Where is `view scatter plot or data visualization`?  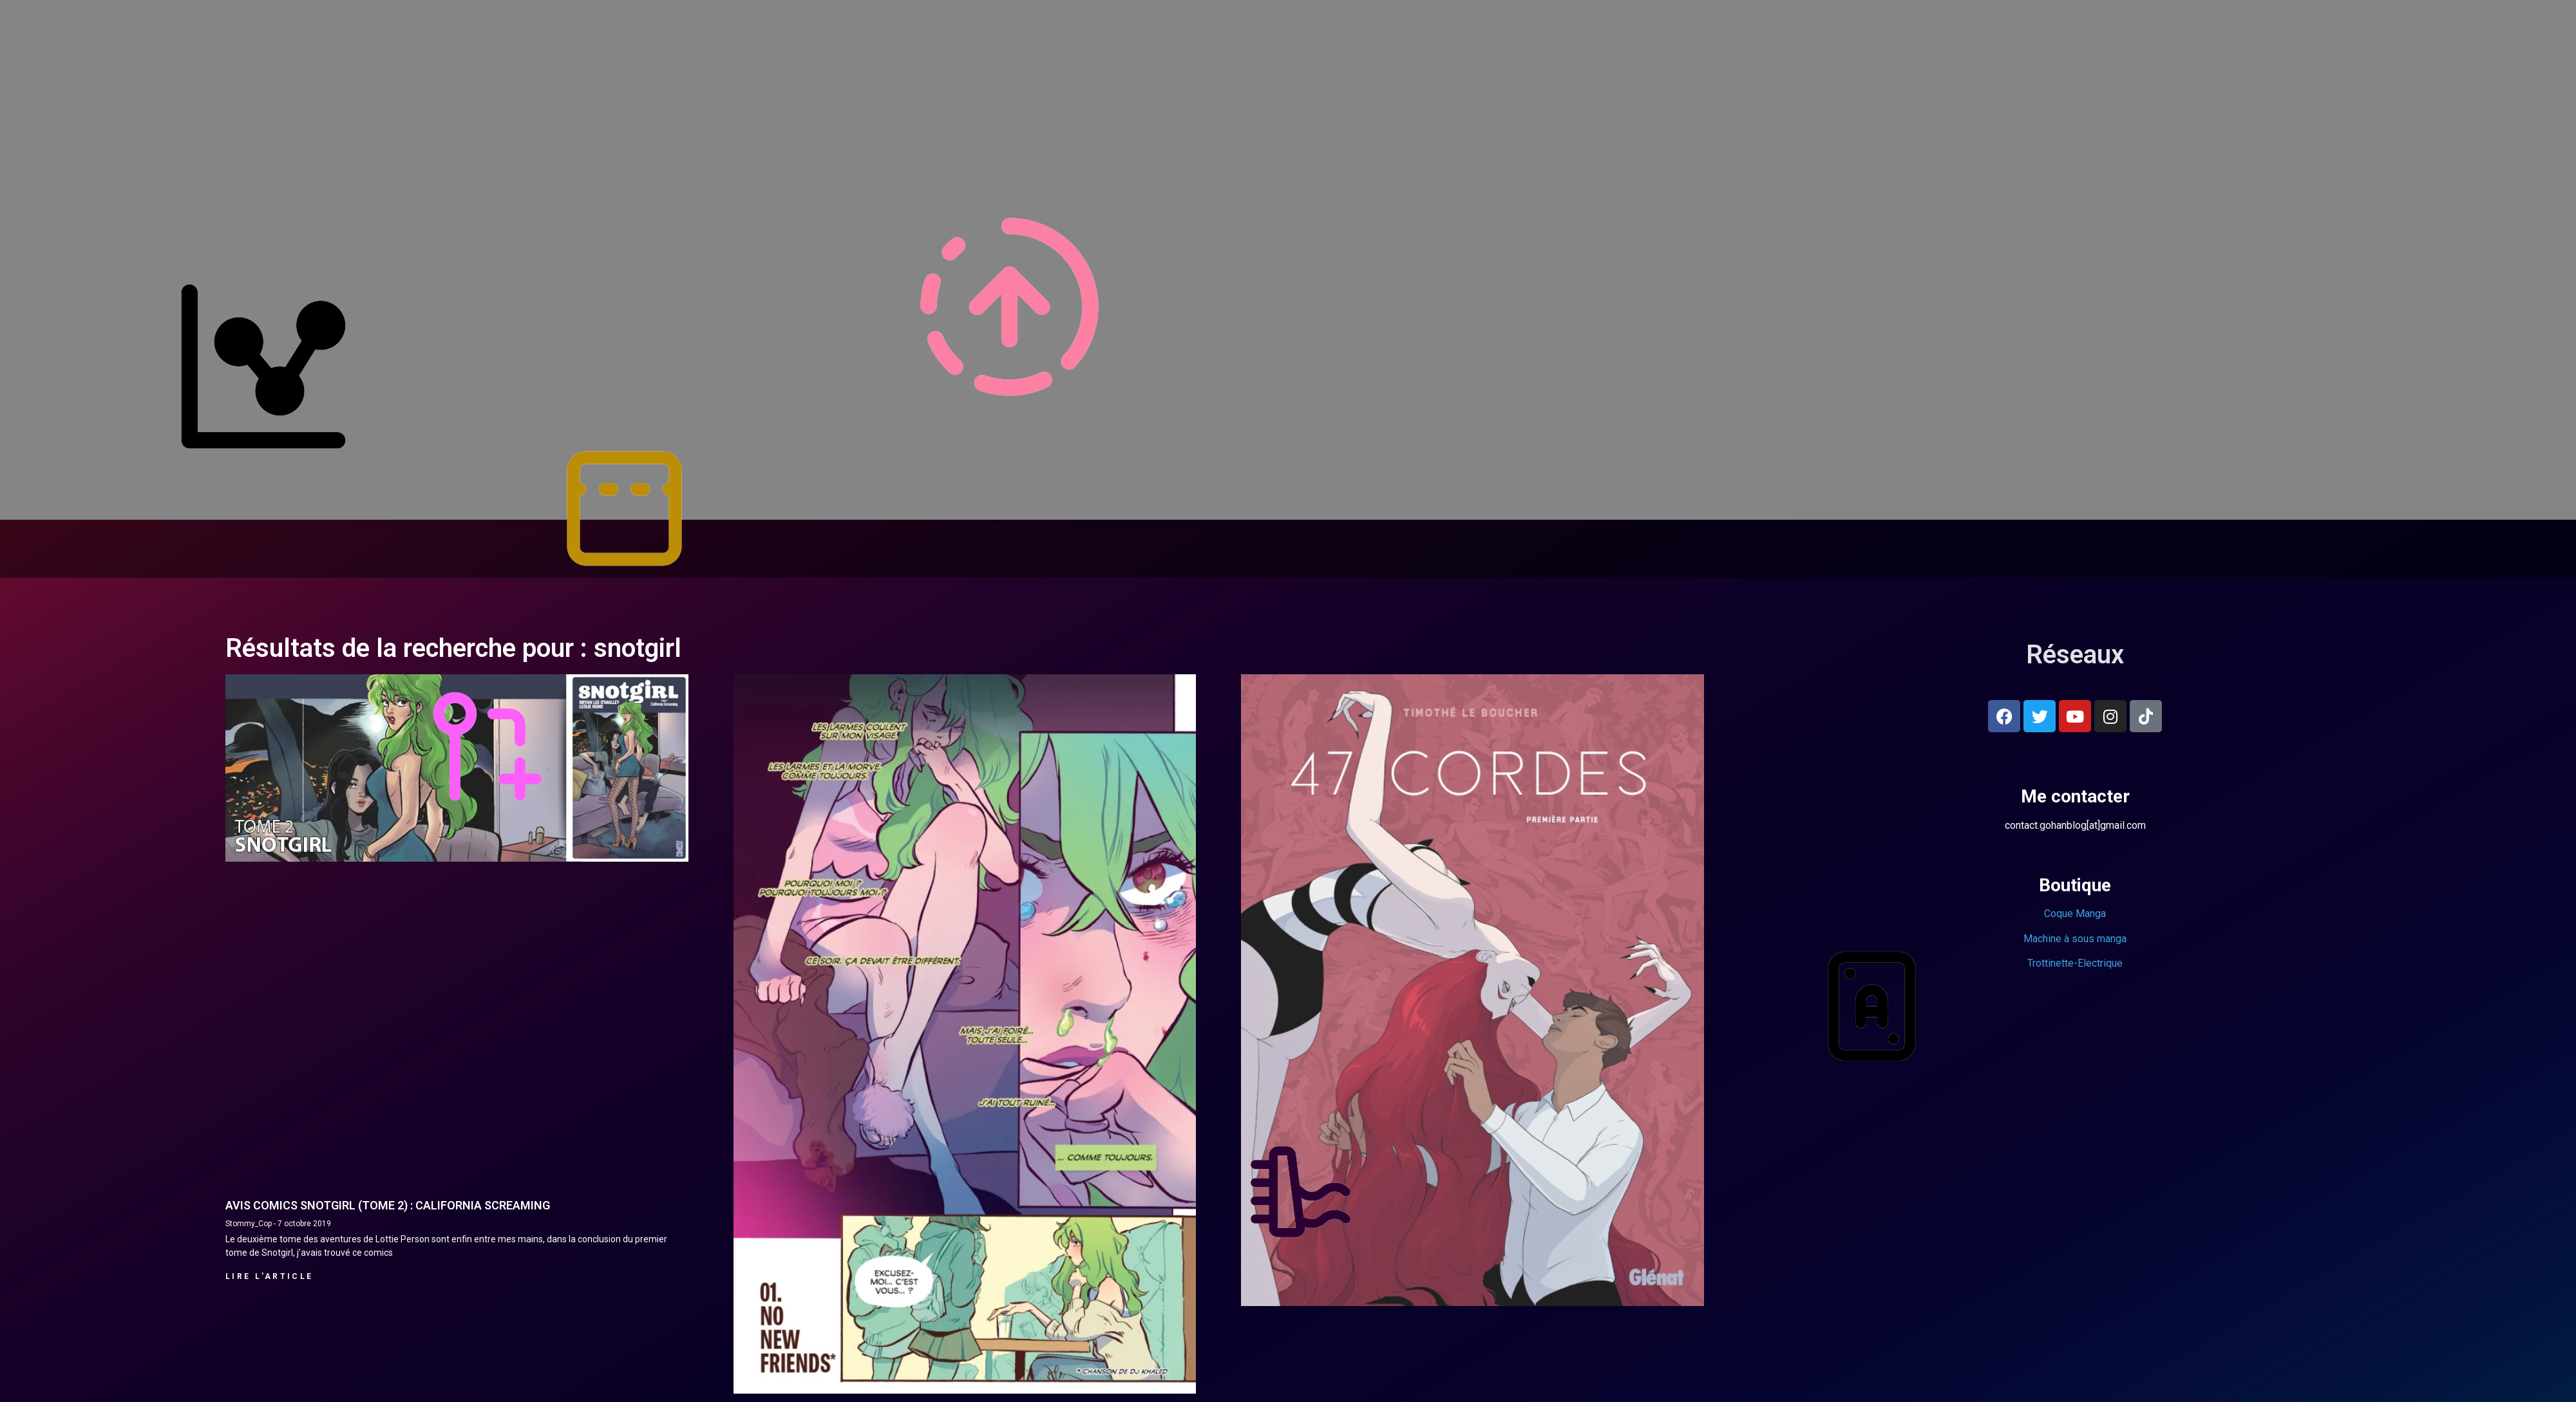 view scatter plot or data visualization is located at coordinates (263, 366).